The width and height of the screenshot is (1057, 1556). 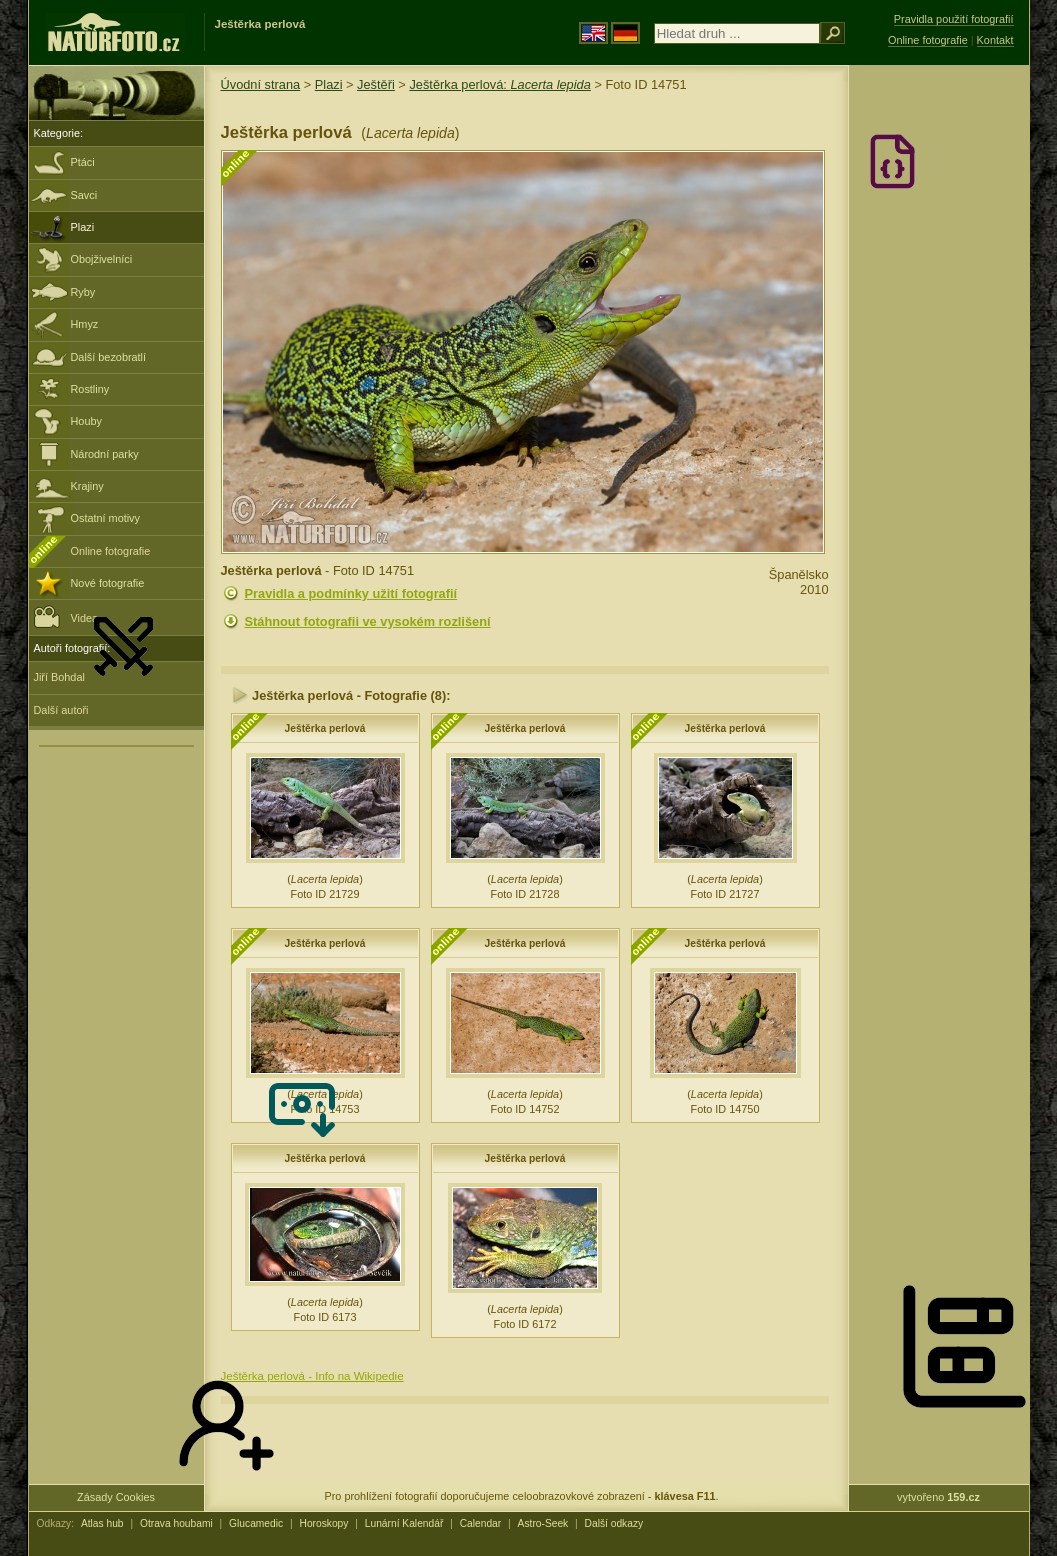 What do you see at coordinates (226, 1423) in the screenshot?
I see `add a new contact or friend` at bounding box center [226, 1423].